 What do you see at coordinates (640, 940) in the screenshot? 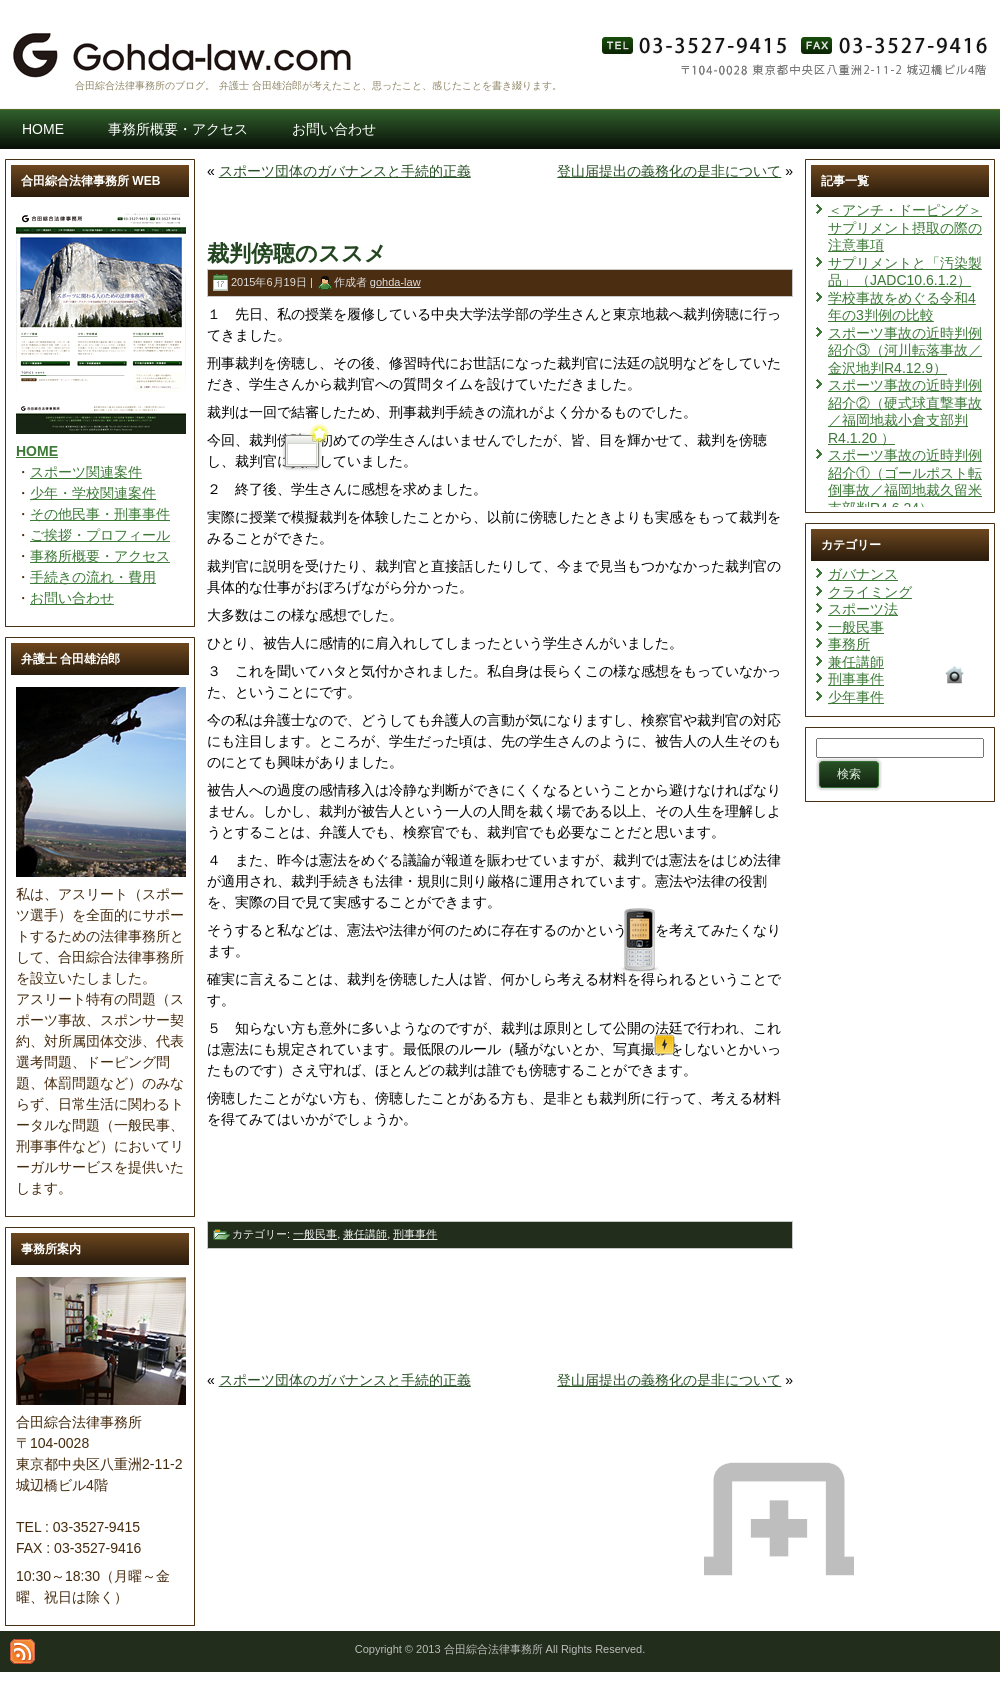
I see `access phone or calling features` at bounding box center [640, 940].